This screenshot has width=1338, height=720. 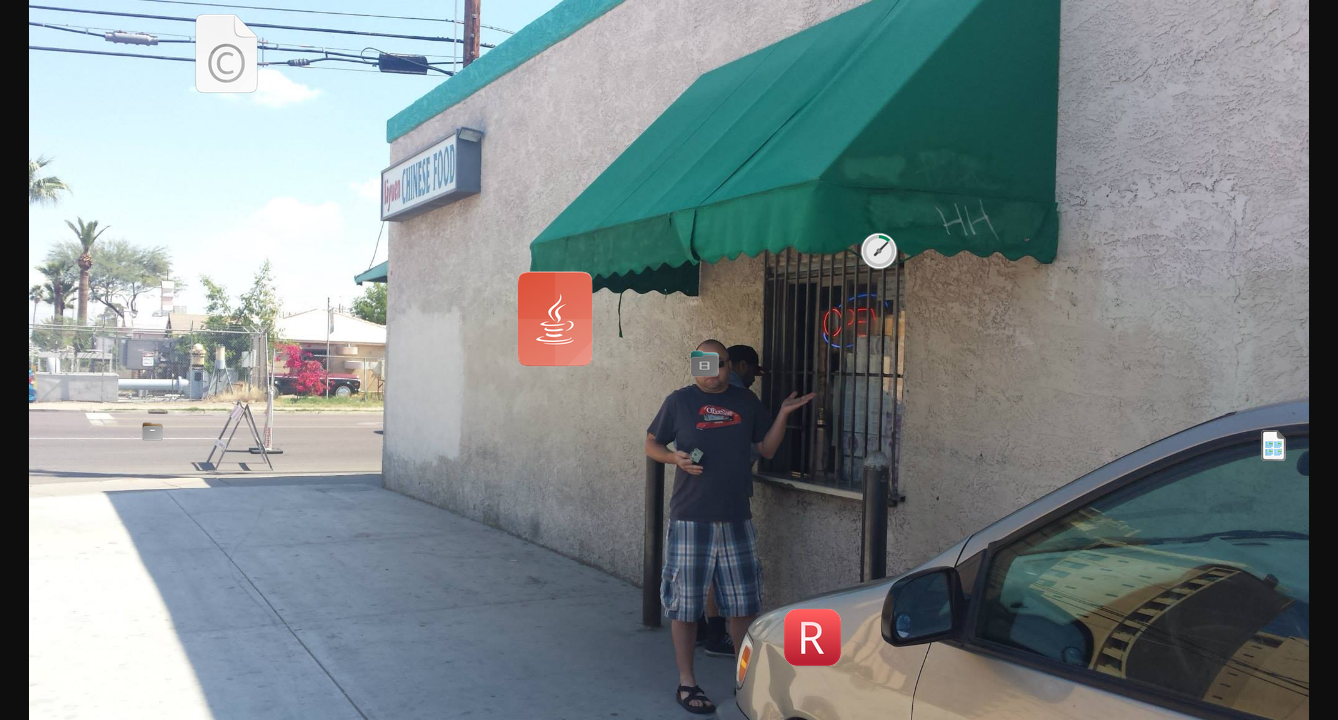 What do you see at coordinates (879, 251) in the screenshot?
I see `open sysprof system profiler` at bounding box center [879, 251].